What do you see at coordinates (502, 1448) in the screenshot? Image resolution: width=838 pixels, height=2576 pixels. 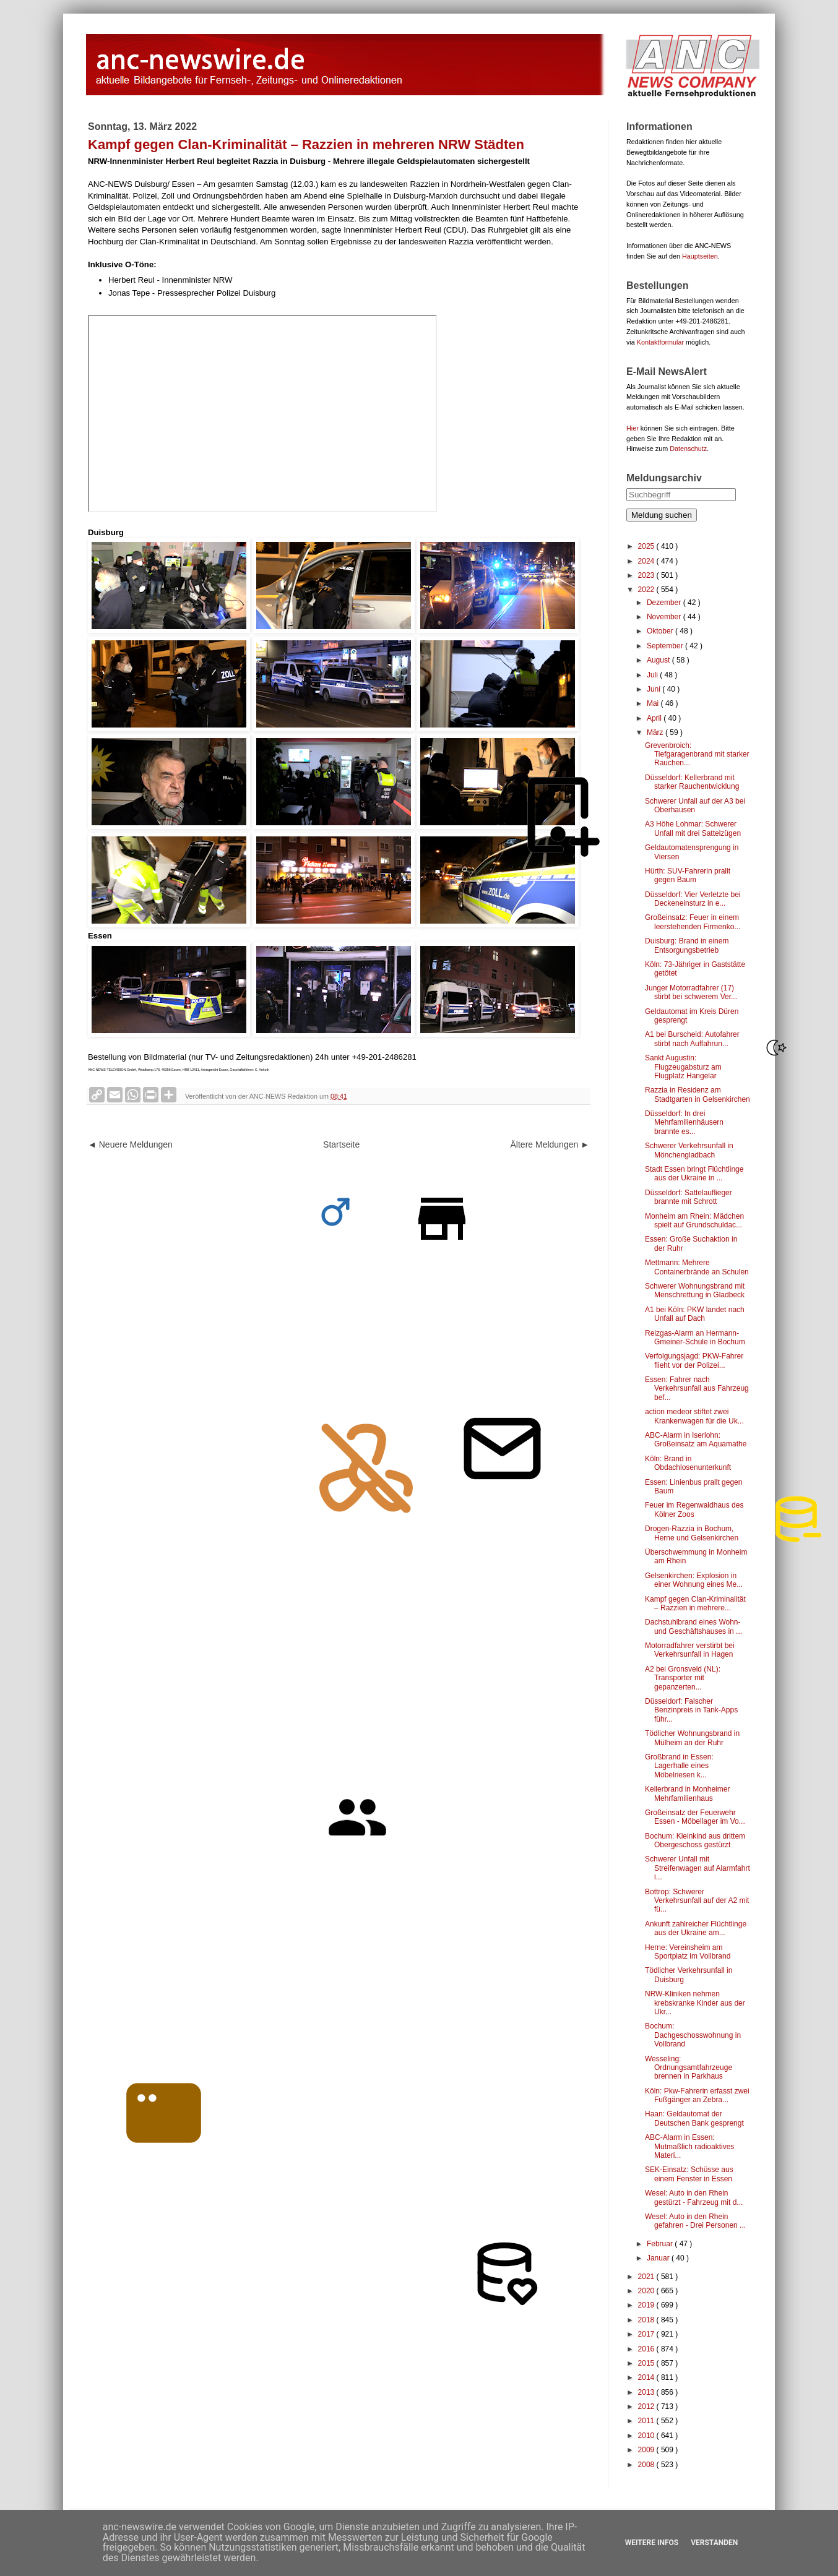 I see `open your email inbox` at bounding box center [502, 1448].